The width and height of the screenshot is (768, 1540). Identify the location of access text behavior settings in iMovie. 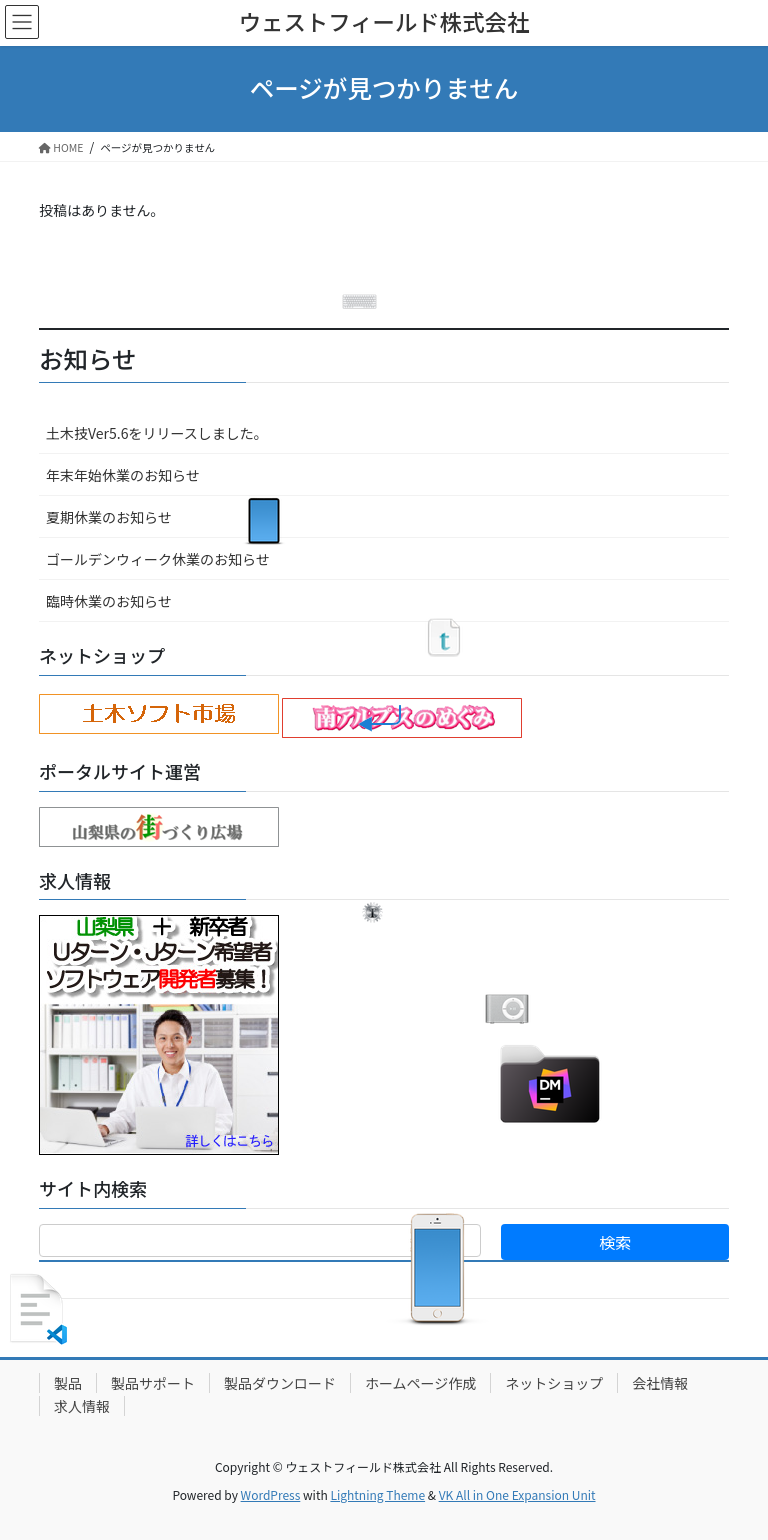
(372, 912).